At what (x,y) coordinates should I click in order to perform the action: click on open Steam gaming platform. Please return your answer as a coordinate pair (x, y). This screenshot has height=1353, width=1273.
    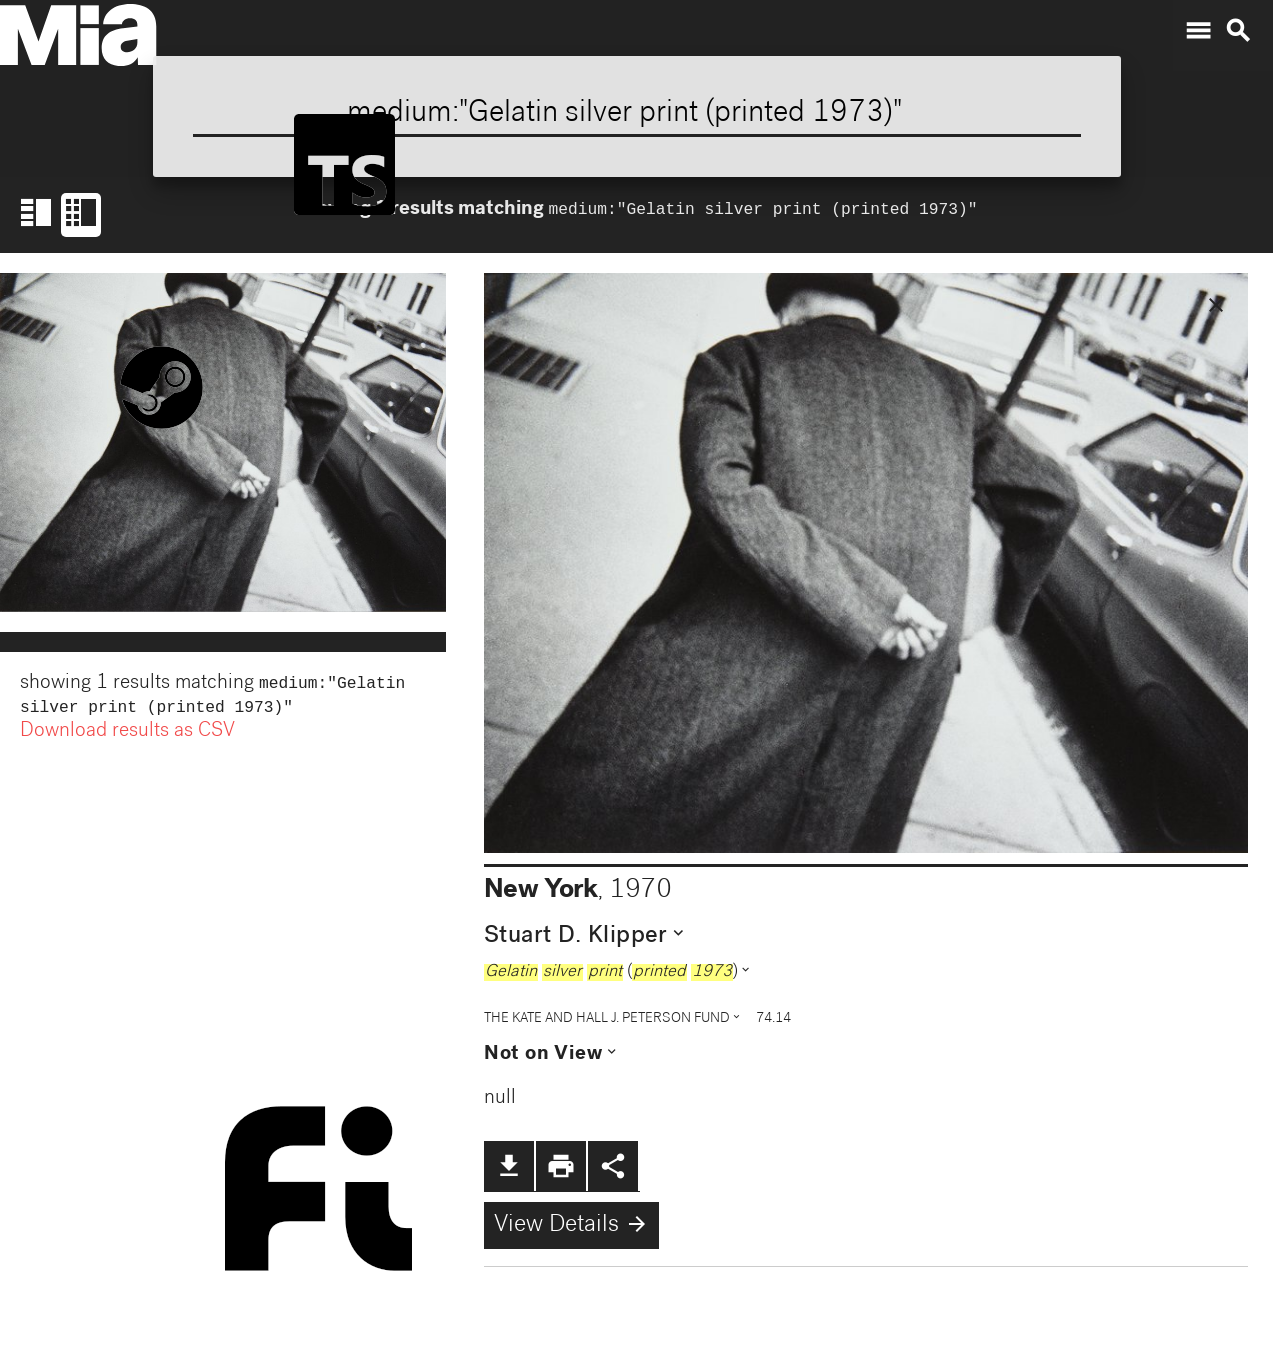
    Looking at the image, I should click on (161, 387).